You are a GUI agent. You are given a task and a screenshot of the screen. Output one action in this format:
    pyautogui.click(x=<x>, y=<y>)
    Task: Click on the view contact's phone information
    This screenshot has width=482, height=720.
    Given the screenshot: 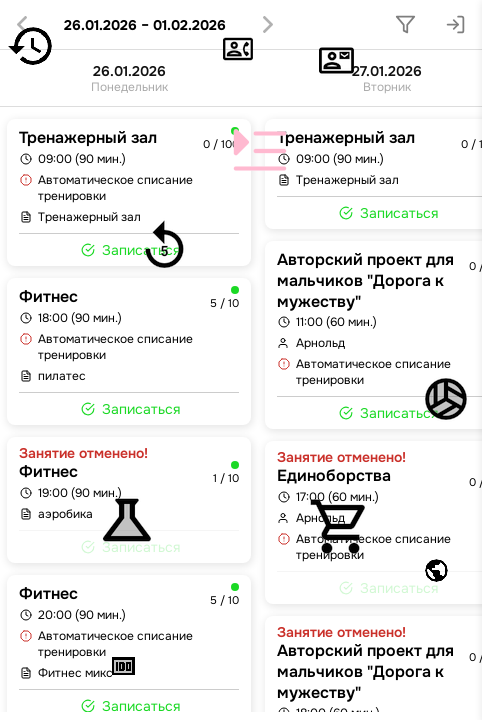 What is the action you would take?
    pyautogui.click(x=238, y=49)
    